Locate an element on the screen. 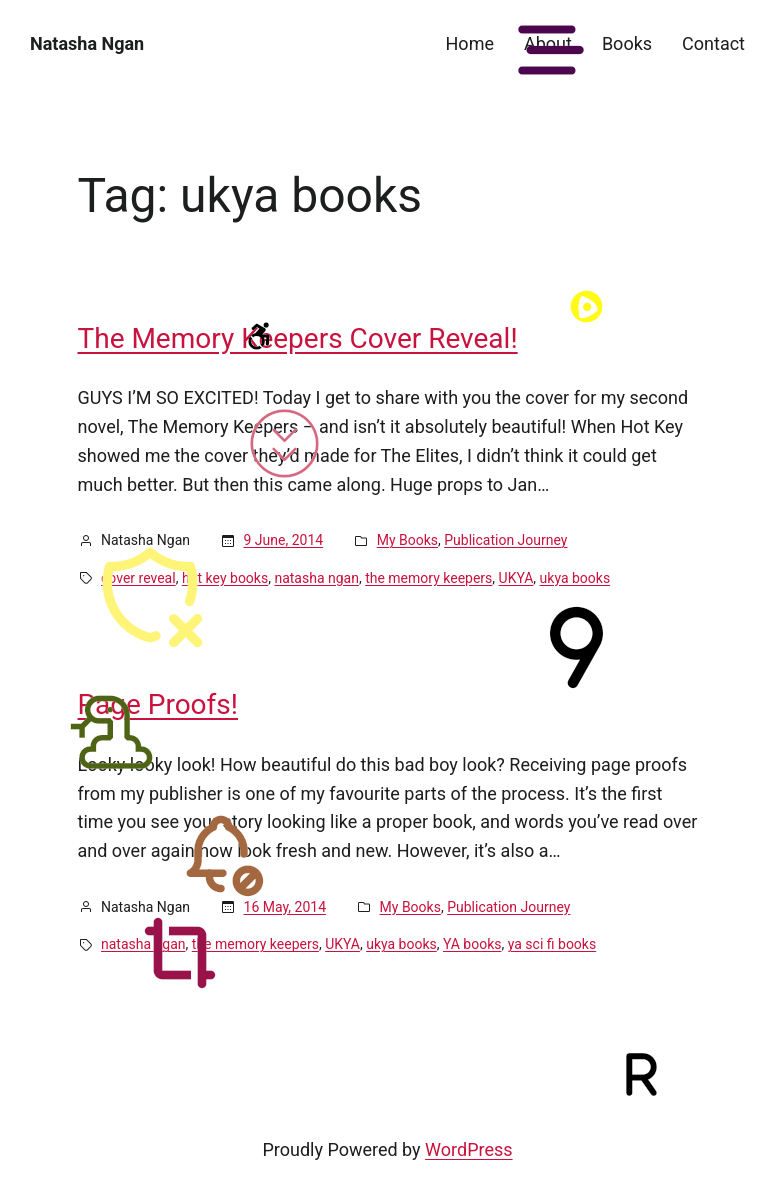 Image resolution: width=775 pixels, height=1195 pixels. indicates wheelchair accessibility is located at coordinates (259, 336).